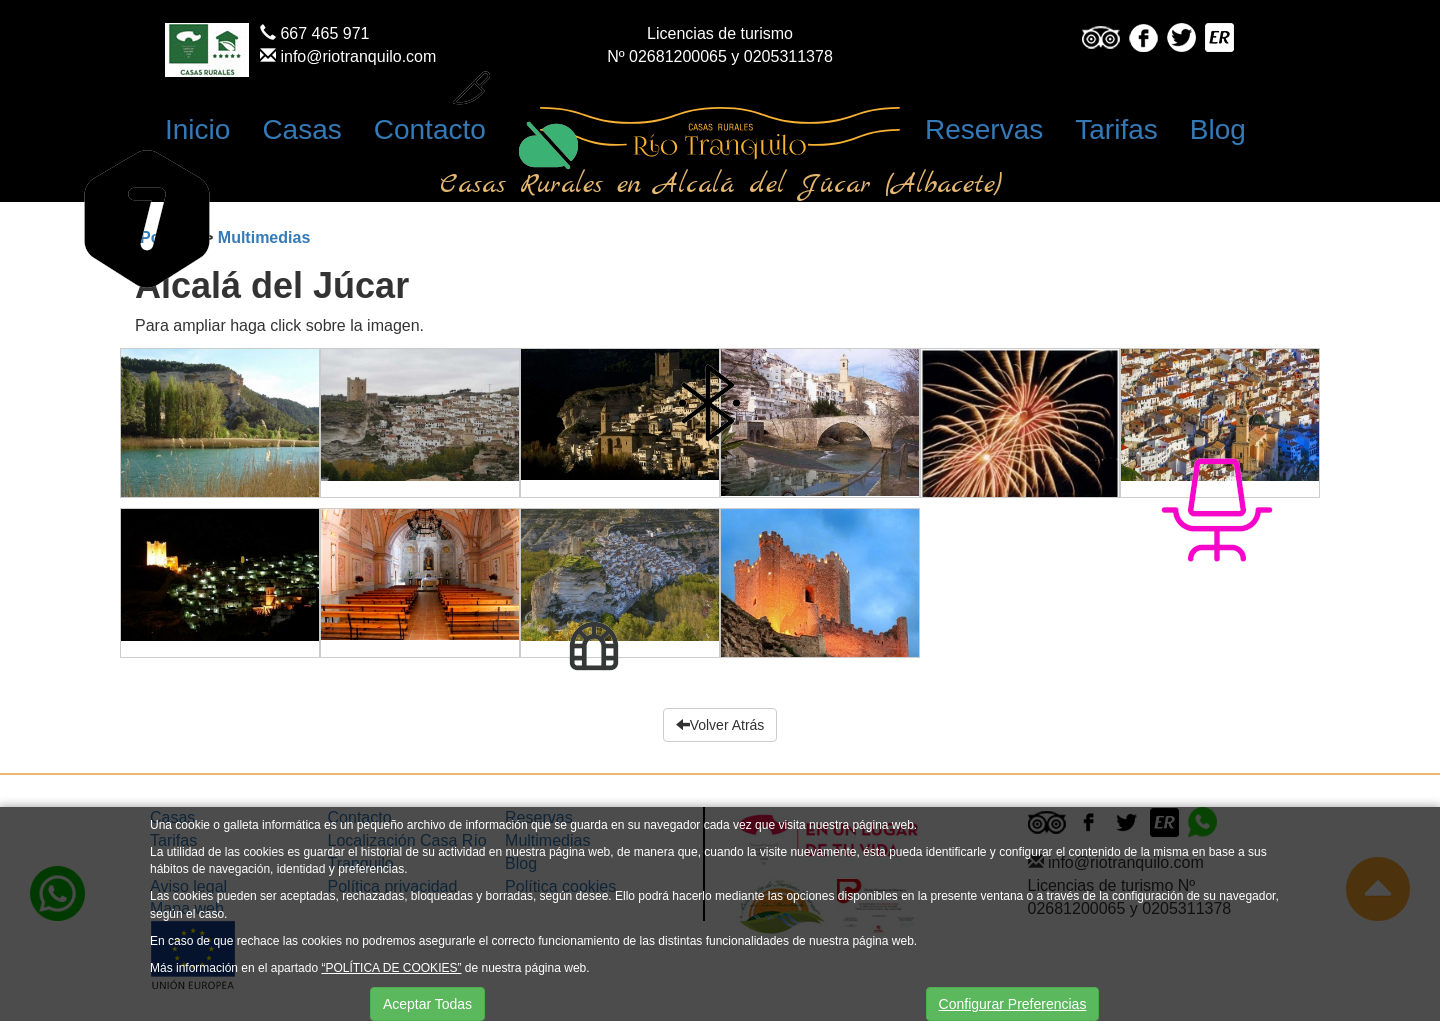 The width and height of the screenshot is (1440, 1021). What do you see at coordinates (594, 646) in the screenshot?
I see `access tunnel or underground passage information` at bounding box center [594, 646].